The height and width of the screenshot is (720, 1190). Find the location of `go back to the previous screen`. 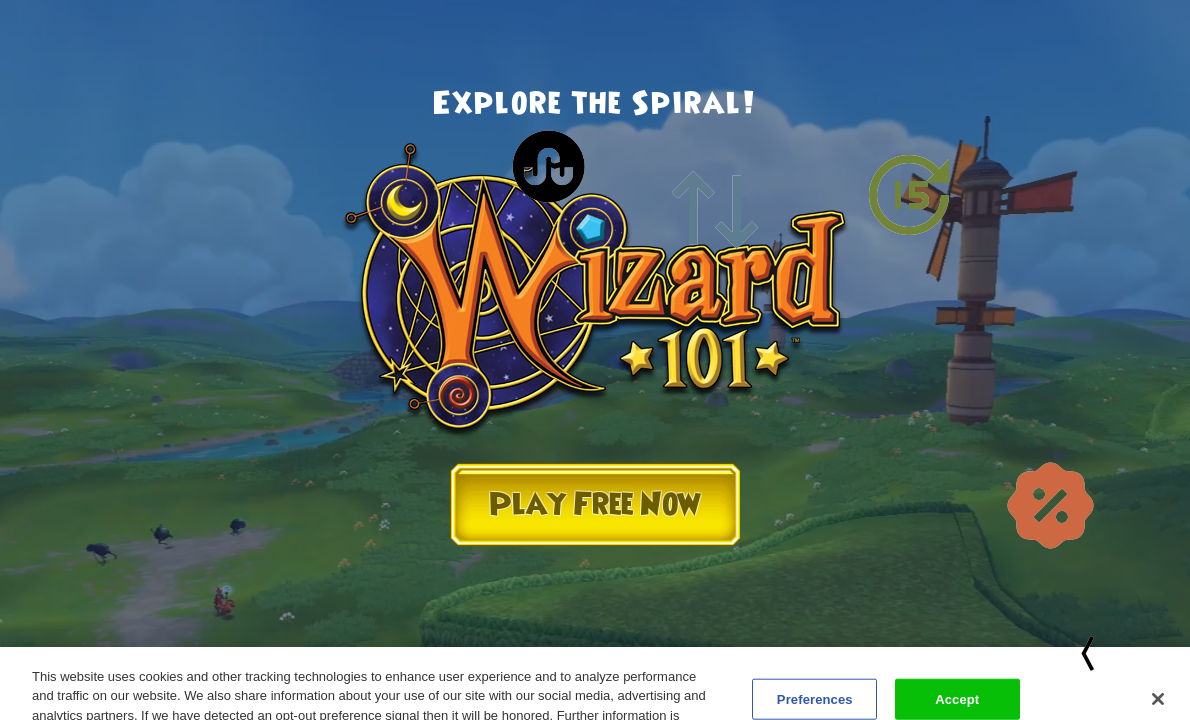

go back to the previous screen is located at coordinates (1088, 653).